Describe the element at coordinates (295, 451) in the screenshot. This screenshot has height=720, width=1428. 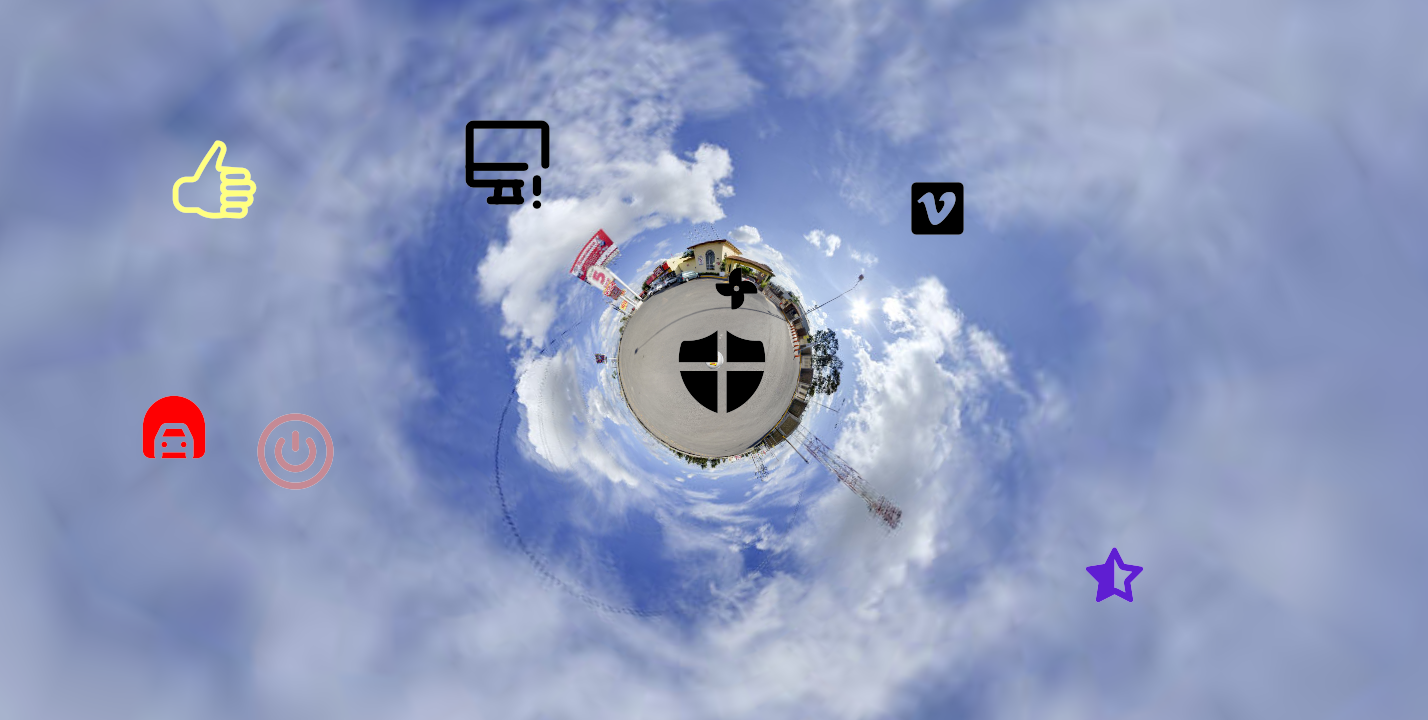
I see `turn device on or off` at that location.